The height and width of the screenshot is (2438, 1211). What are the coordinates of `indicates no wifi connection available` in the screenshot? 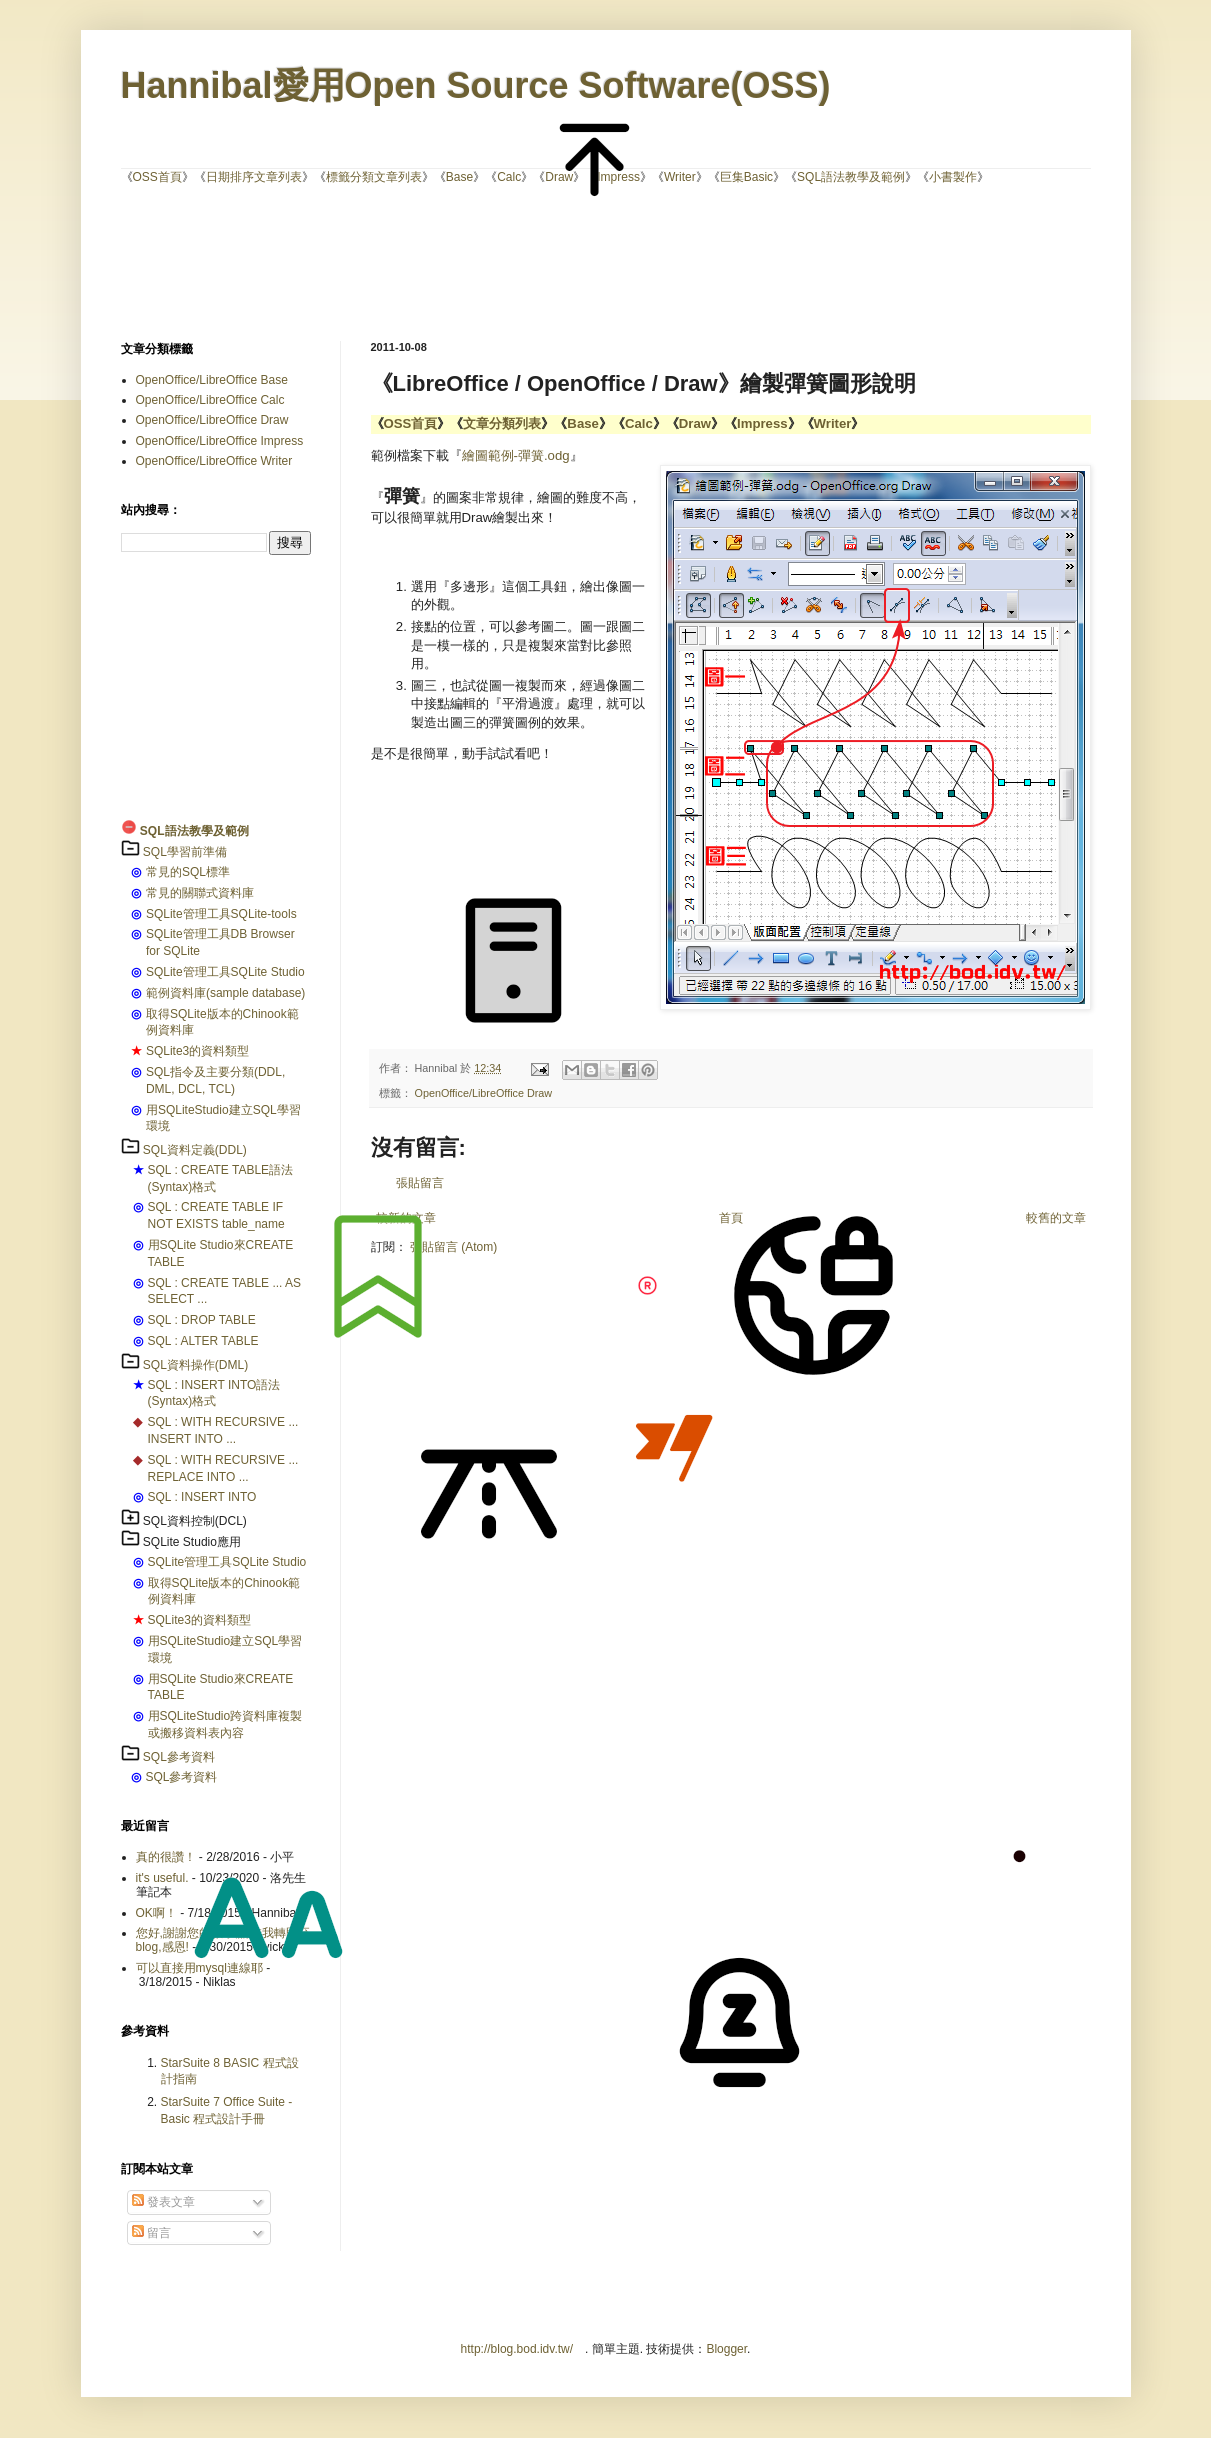 It's located at (1019, 1818).